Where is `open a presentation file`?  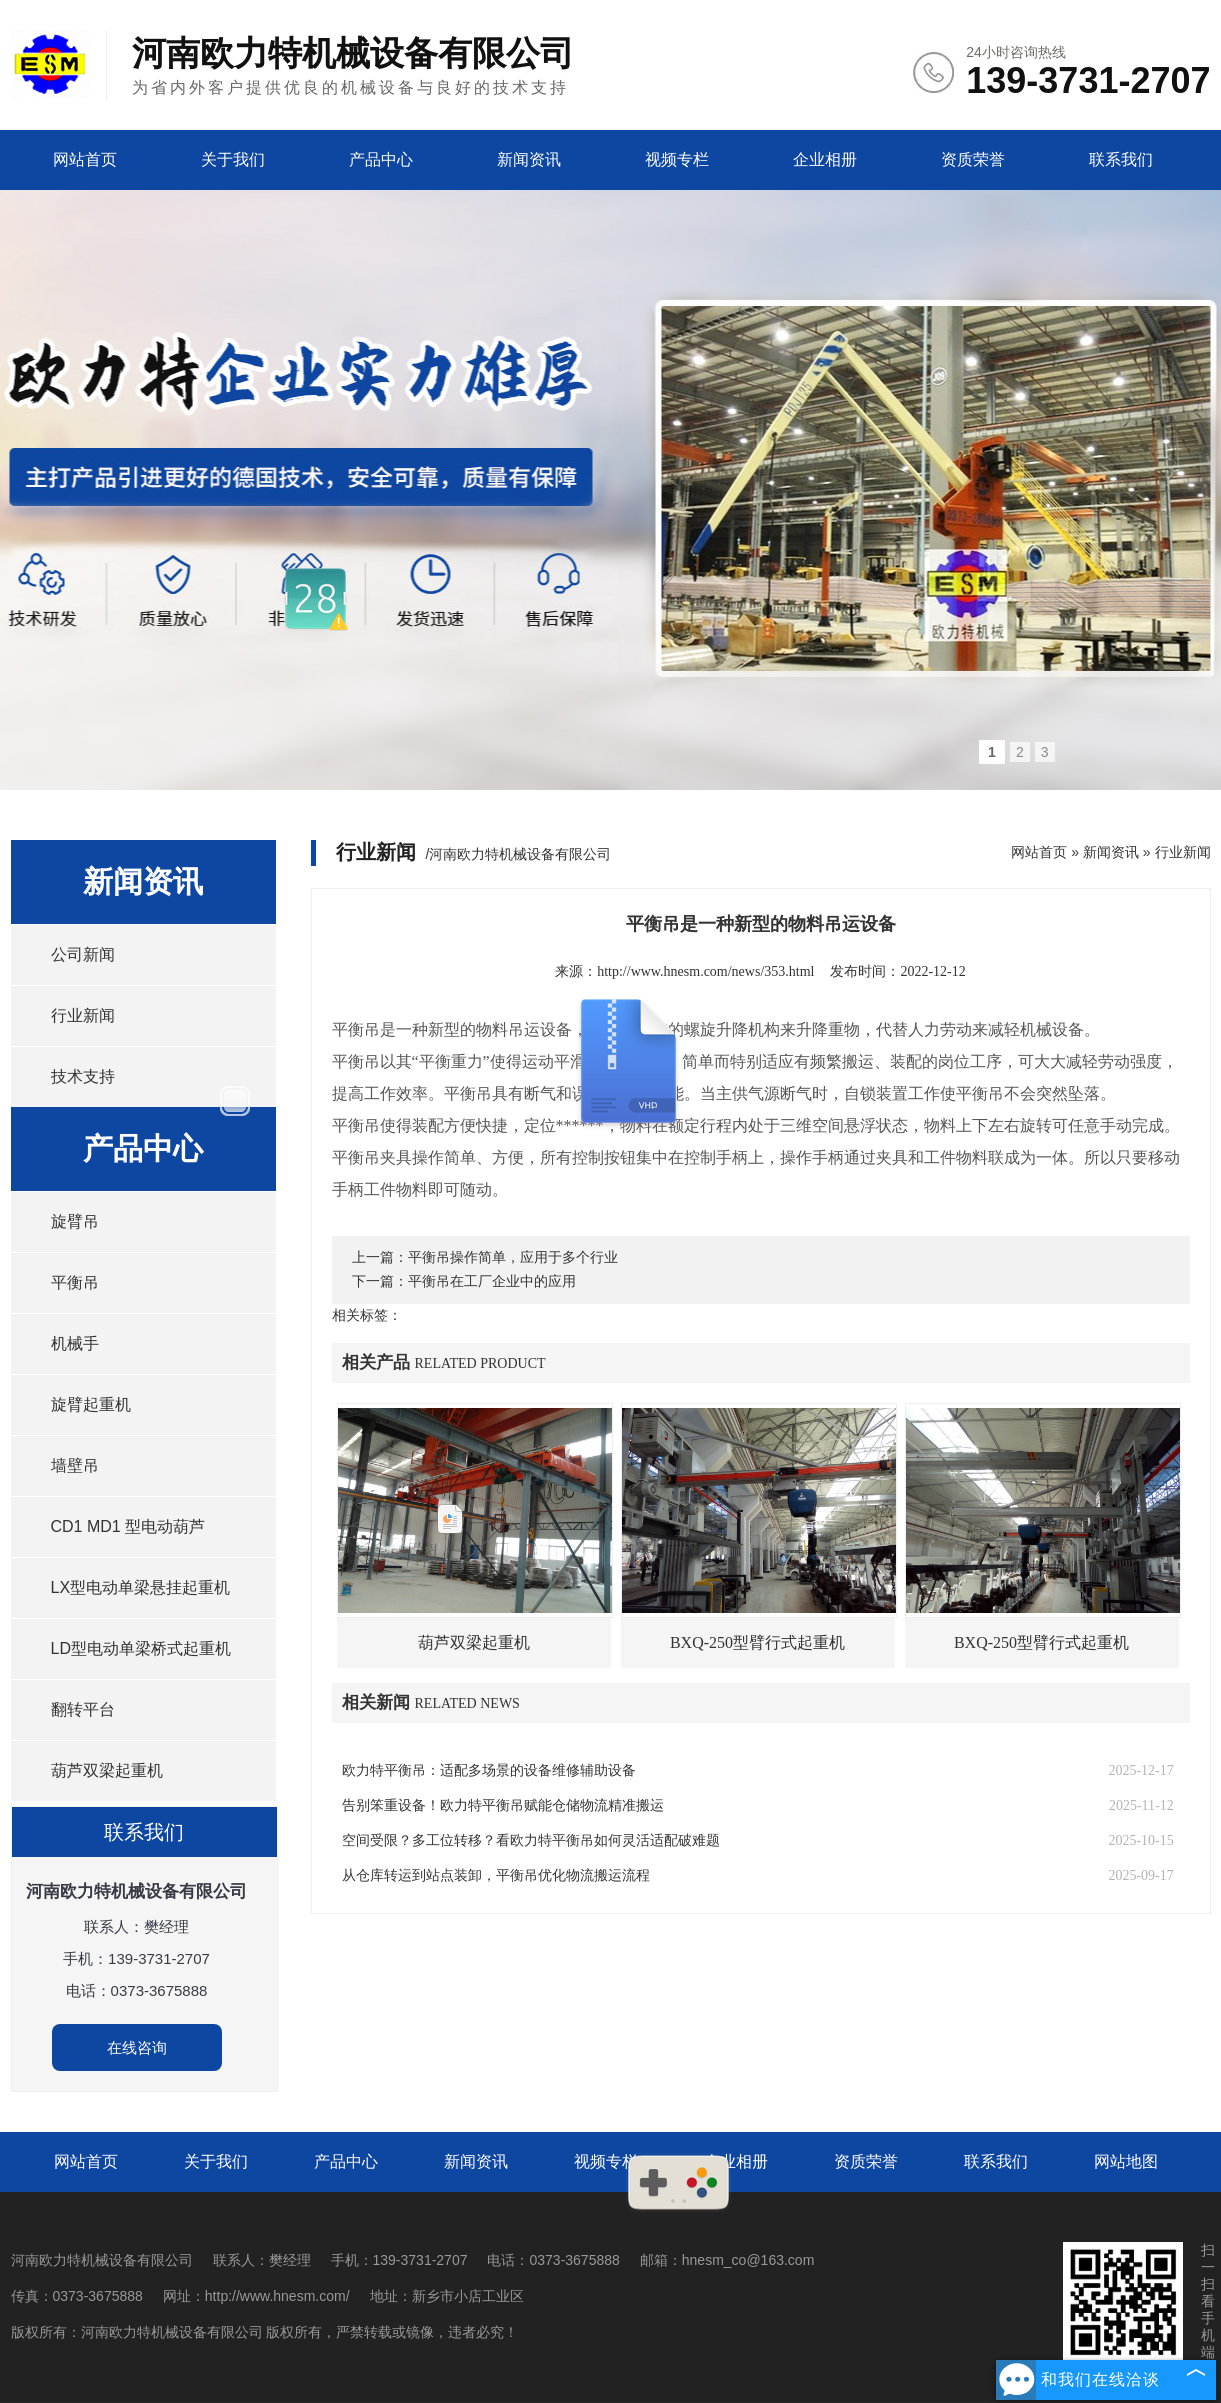
open a presentation file is located at coordinates (450, 1519).